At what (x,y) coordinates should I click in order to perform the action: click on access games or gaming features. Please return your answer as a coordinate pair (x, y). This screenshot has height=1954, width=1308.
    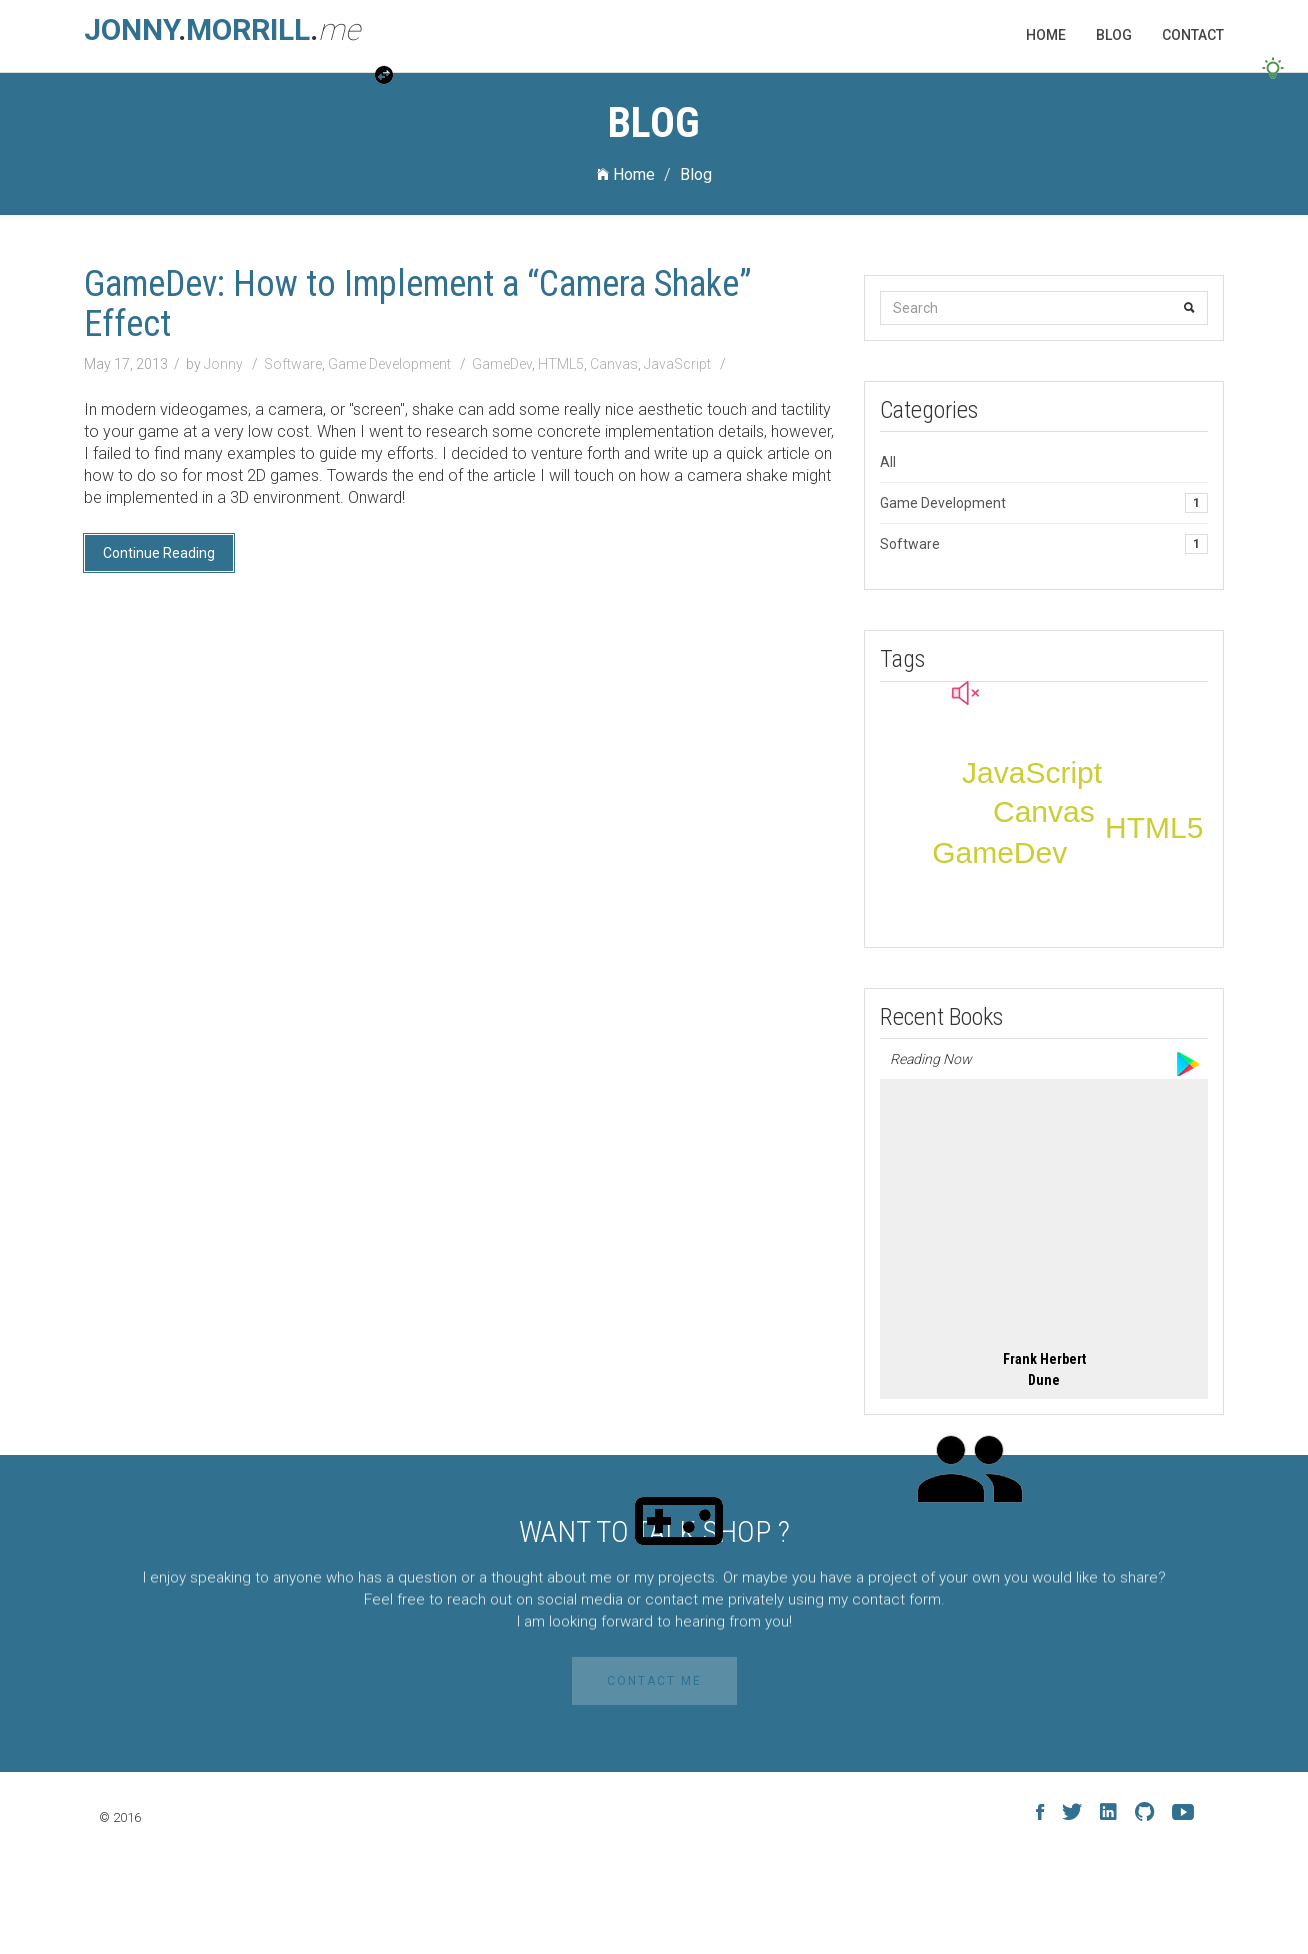
    Looking at the image, I should click on (679, 1521).